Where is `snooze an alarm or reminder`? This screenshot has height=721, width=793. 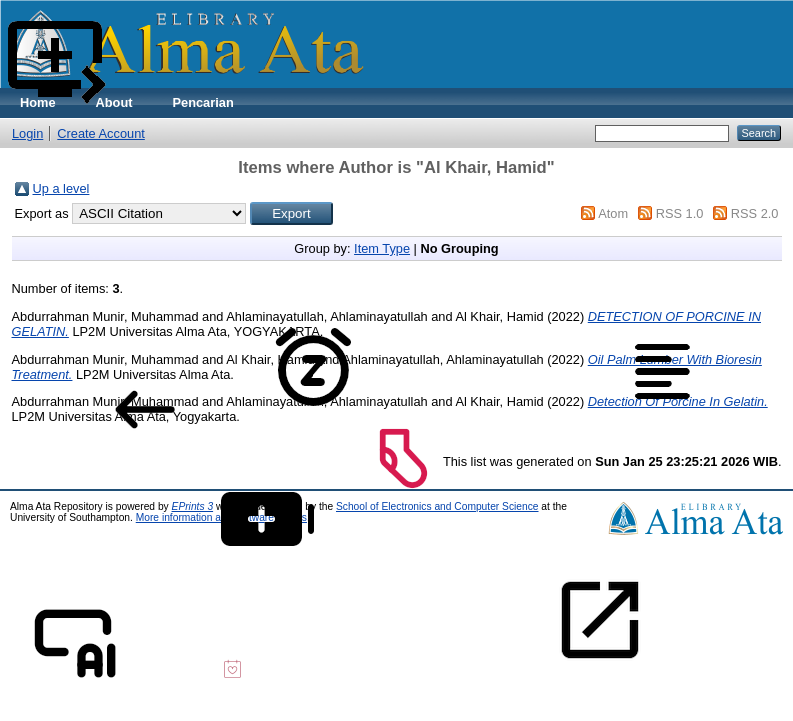
snooze an alarm or reminder is located at coordinates (313, 366).